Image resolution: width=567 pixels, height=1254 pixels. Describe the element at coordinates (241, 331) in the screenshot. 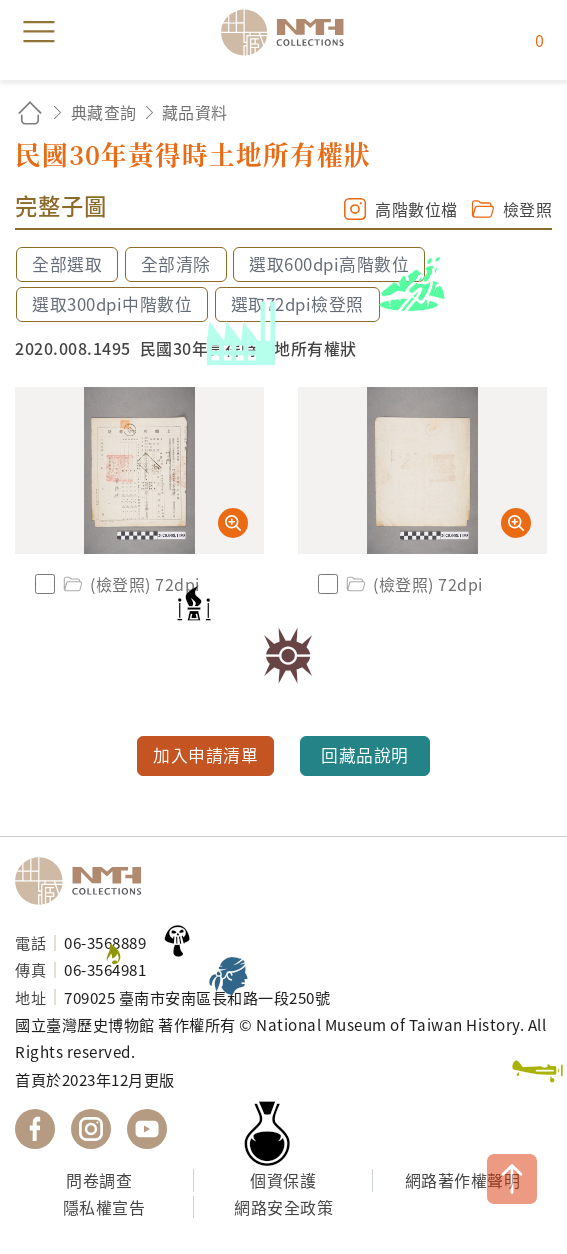

I see `access factory or manufacturing settings` at that location.